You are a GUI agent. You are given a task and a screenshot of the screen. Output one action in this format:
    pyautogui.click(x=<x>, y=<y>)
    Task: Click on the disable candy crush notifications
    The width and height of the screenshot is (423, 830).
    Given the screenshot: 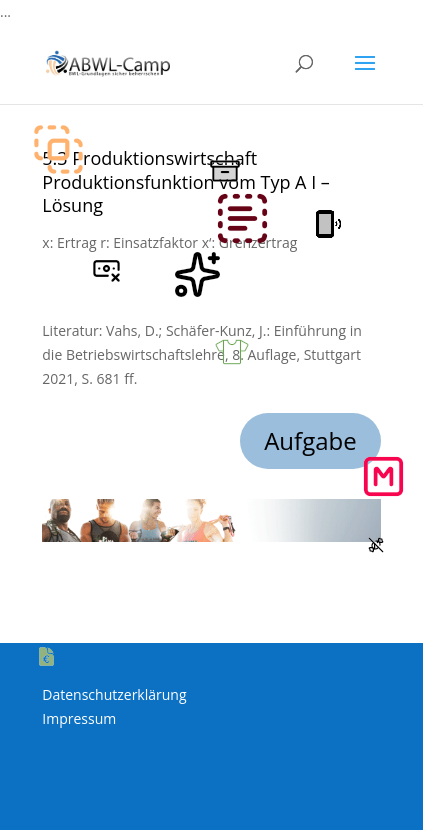 What is the action you would take?
    pyautogui.click(x=376, y=545)
    